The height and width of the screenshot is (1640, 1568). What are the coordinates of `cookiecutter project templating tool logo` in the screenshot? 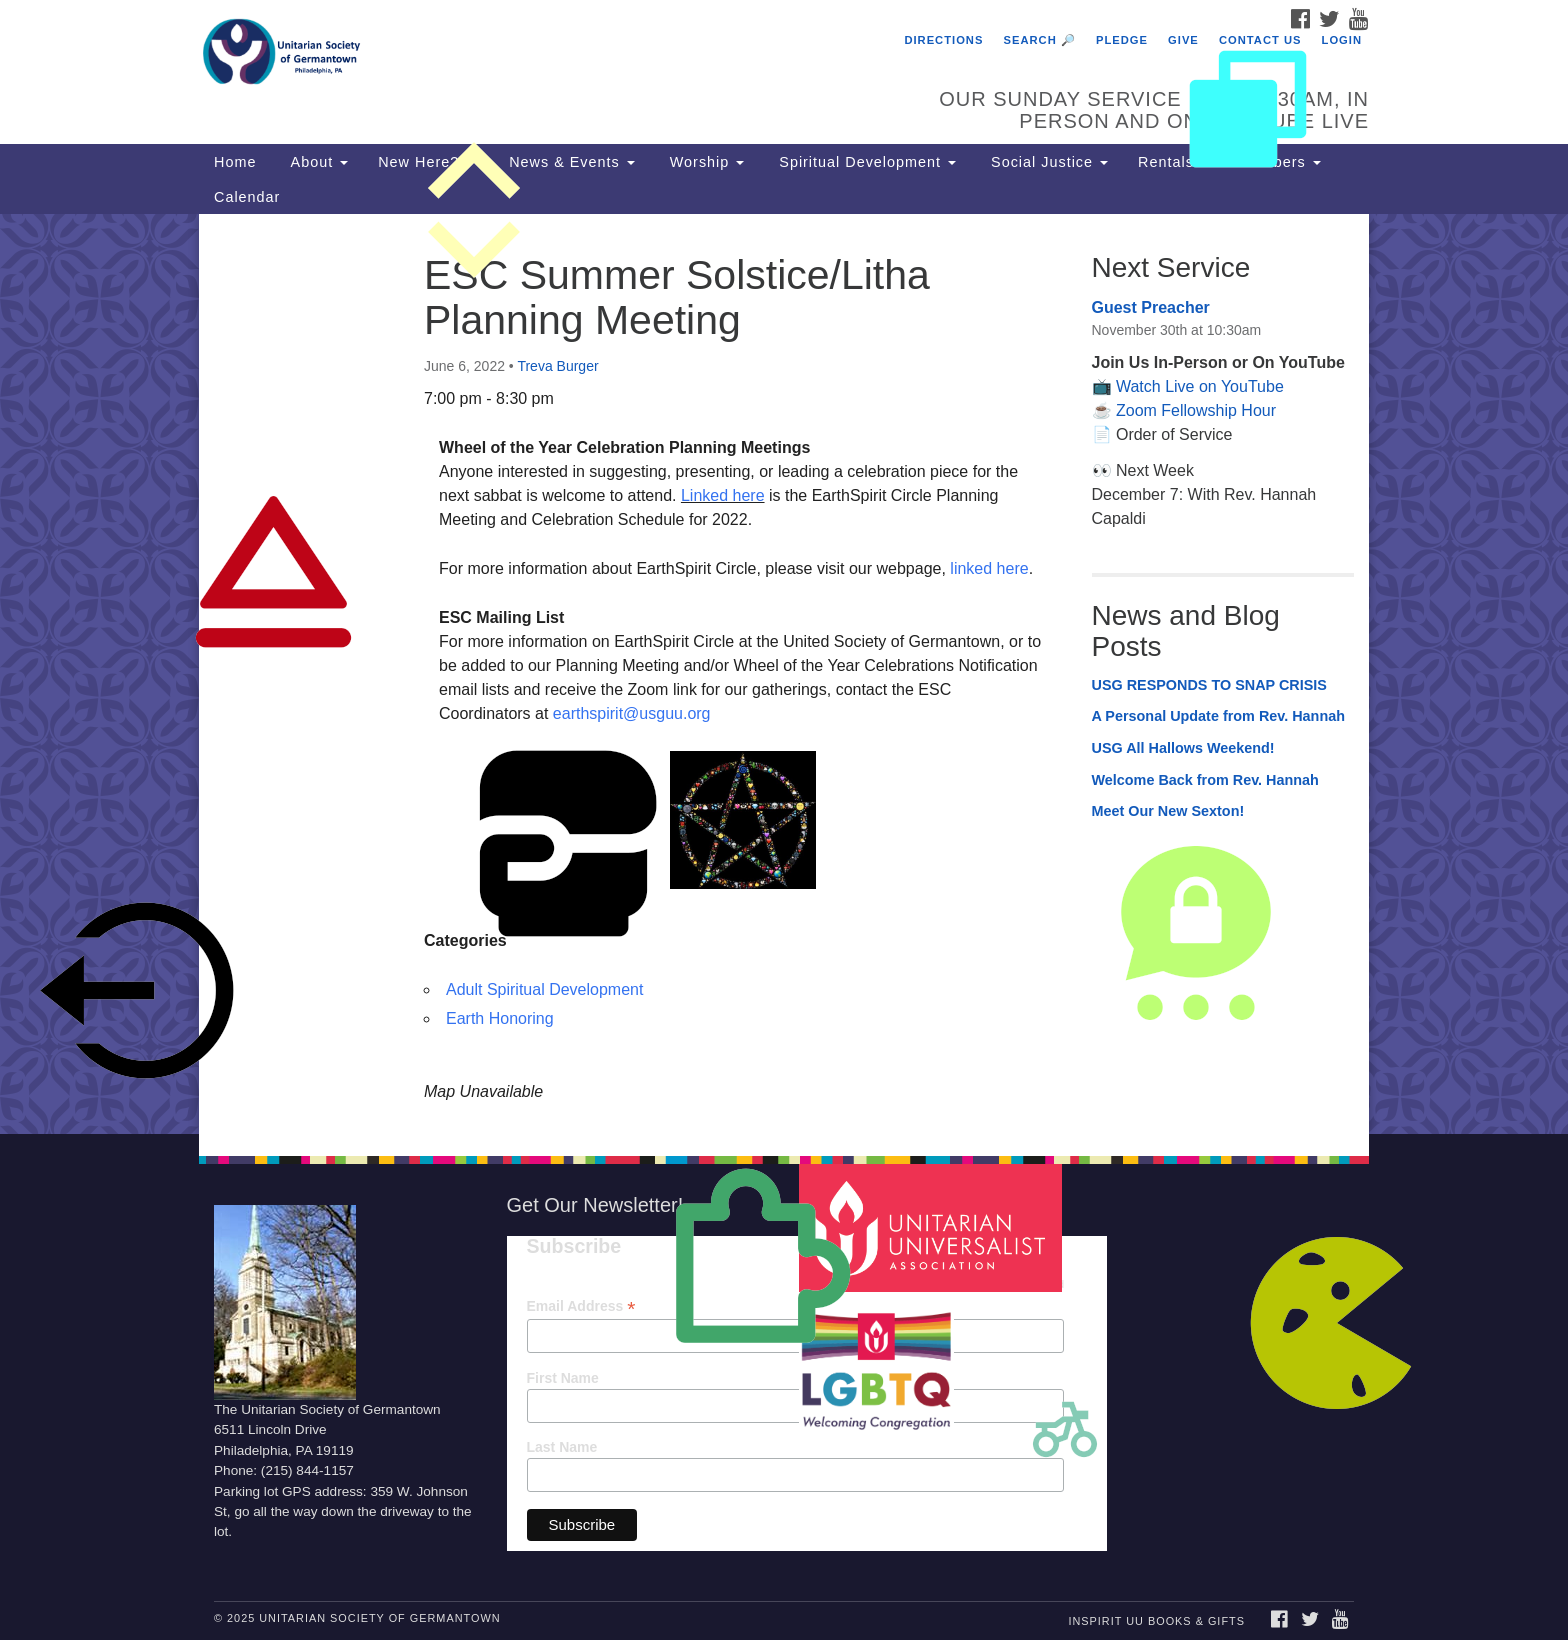 It's located at (1331, 1323).